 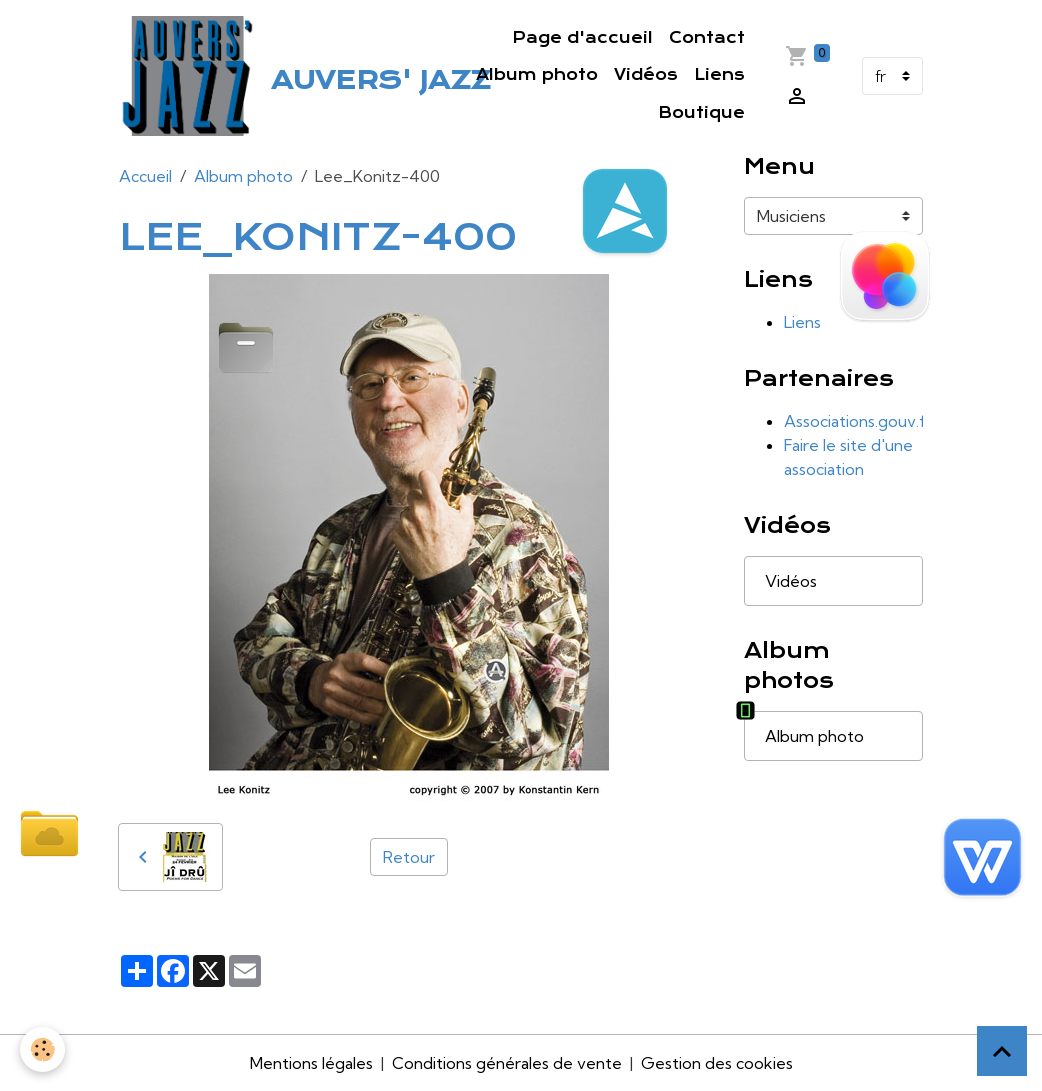 What do you see at coordinates (49, 833) in the screenshot?
I see `access cloud-synced files and documents` at bounding box center [49, 833].